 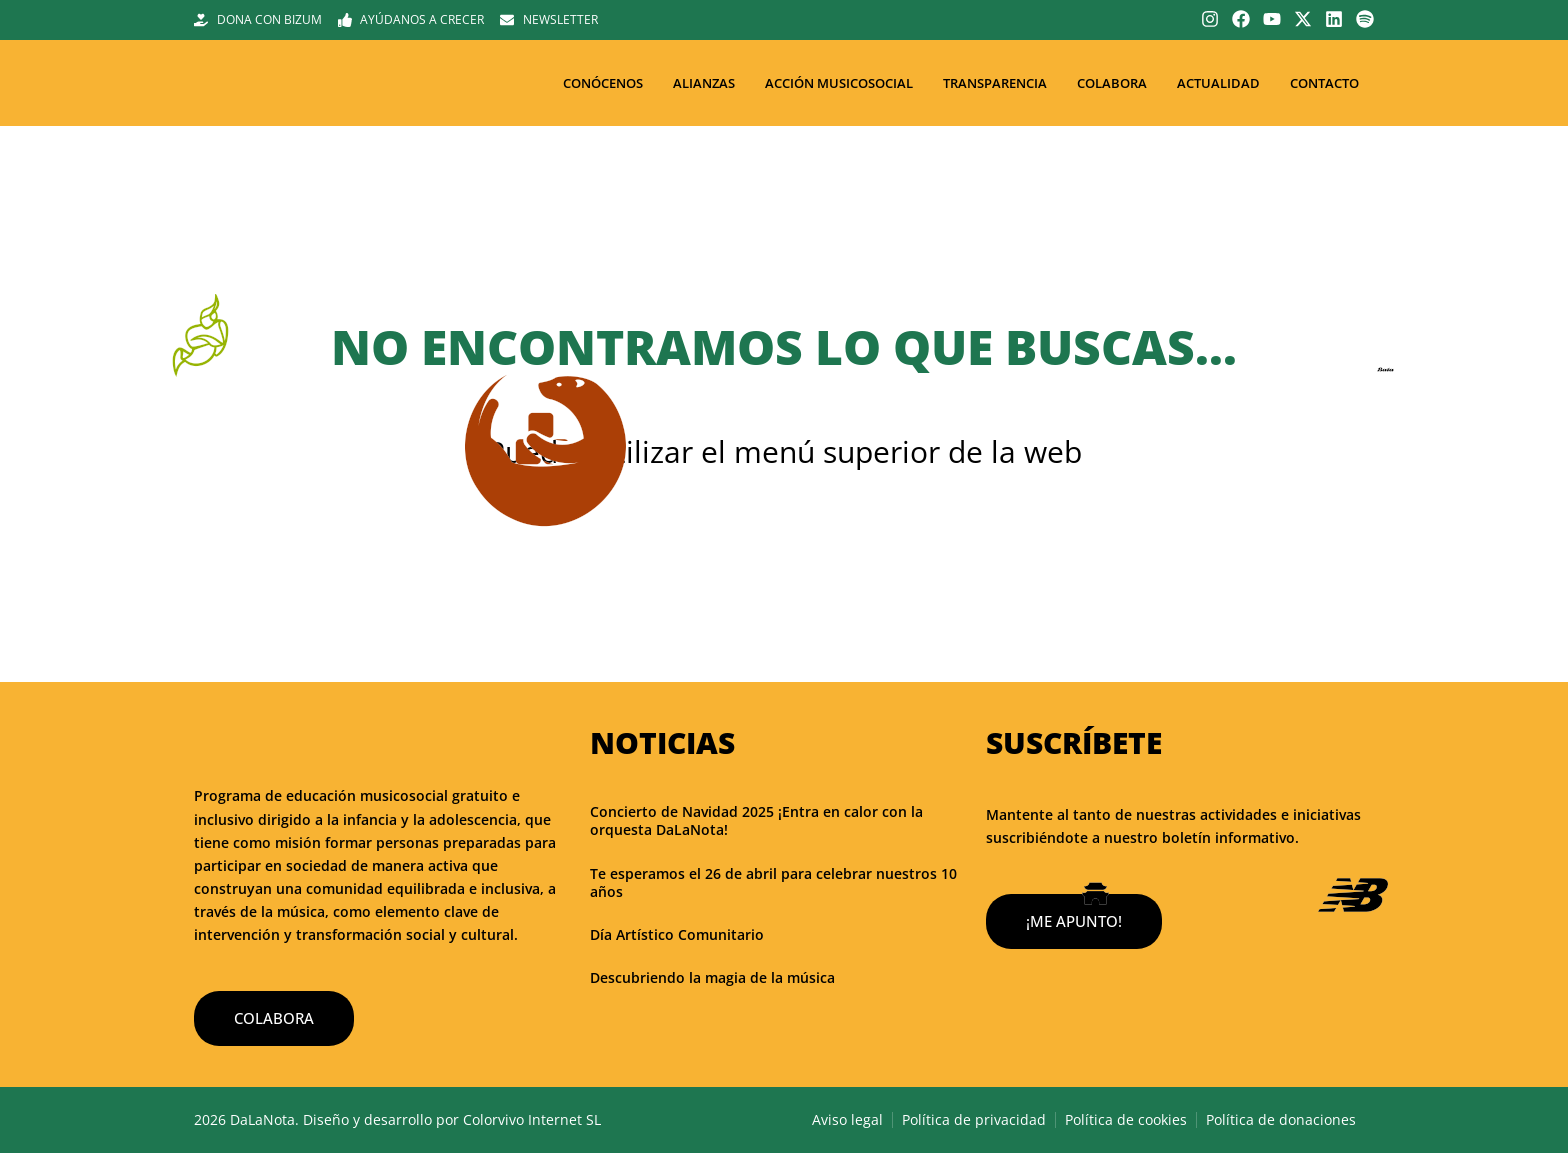 I want to click on access historical landmarks or monuments, so click(x=1095, y=893).